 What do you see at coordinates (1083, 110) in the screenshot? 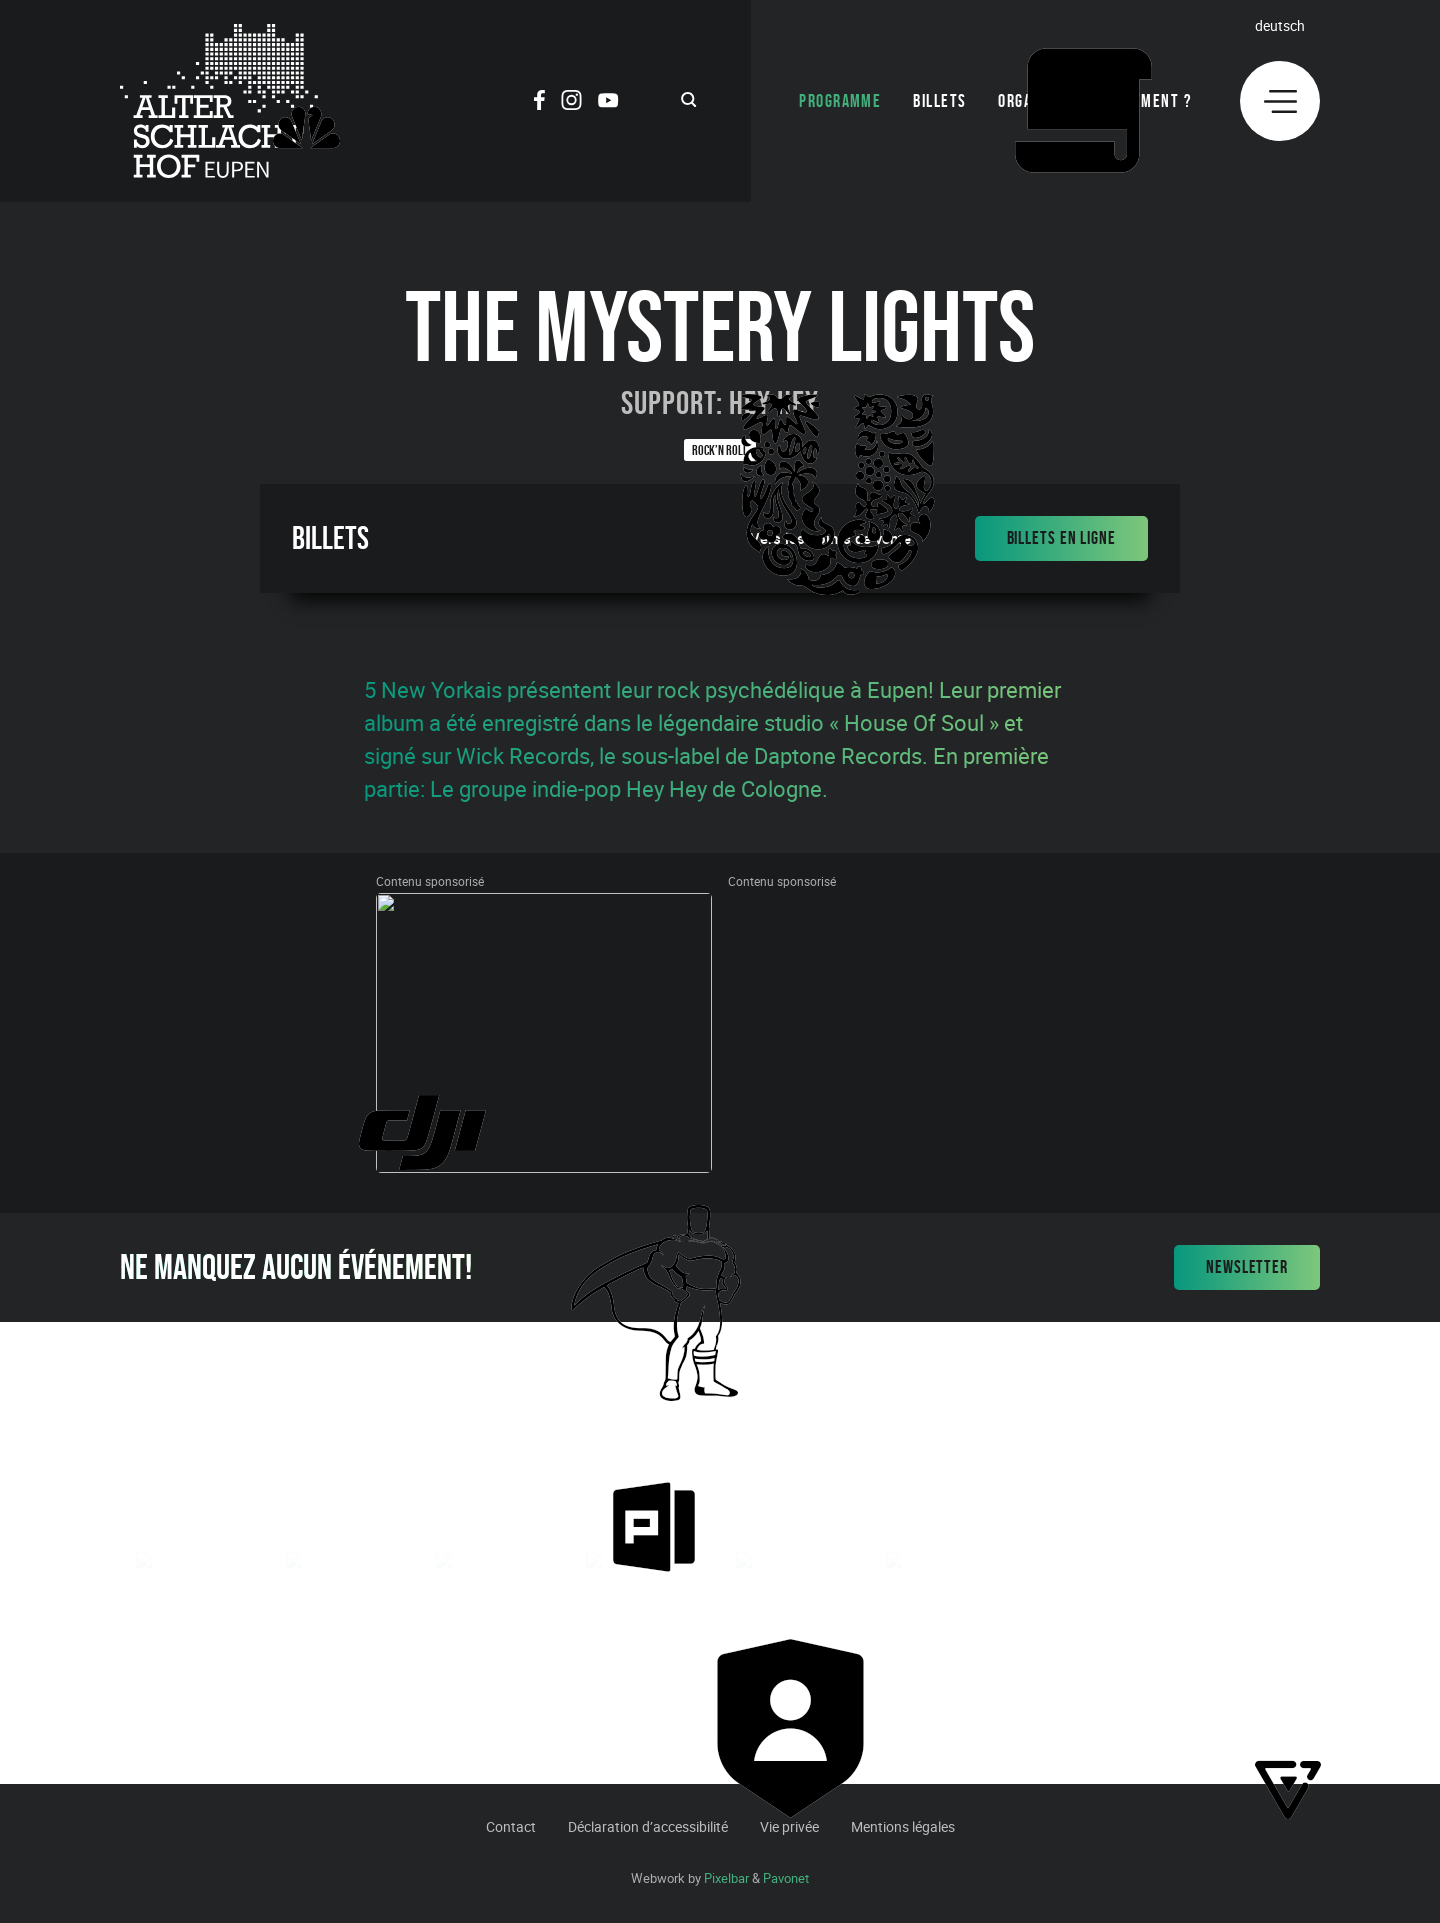
I see `view document or file details` at bounding box center [1083, 110].